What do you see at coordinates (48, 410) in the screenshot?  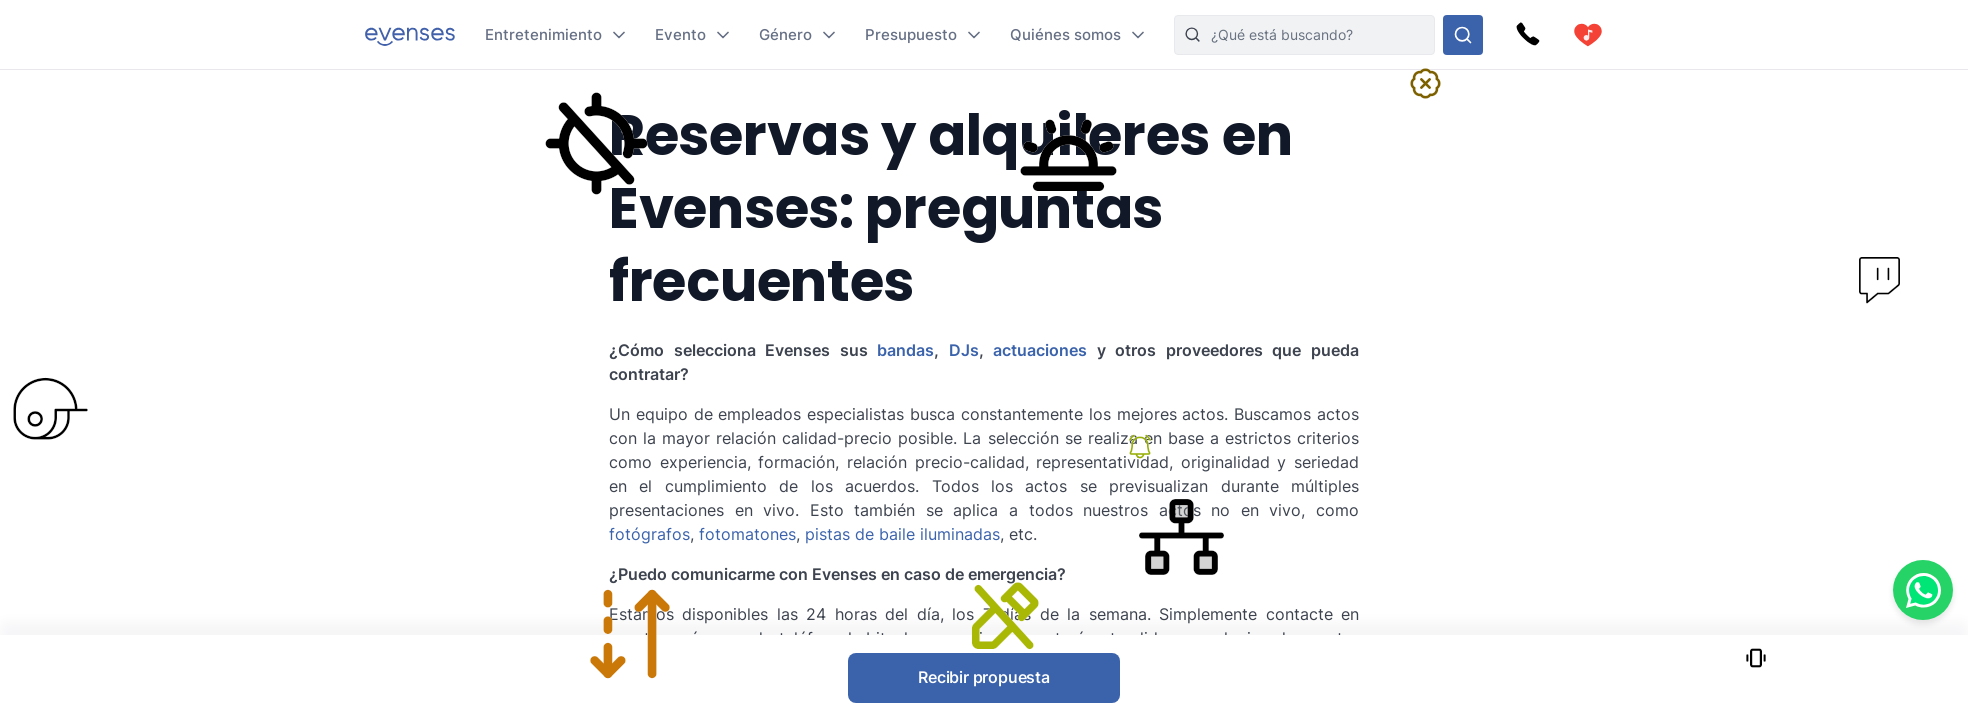 I see `view baseball or sports content` at bounding box center [48, 410].